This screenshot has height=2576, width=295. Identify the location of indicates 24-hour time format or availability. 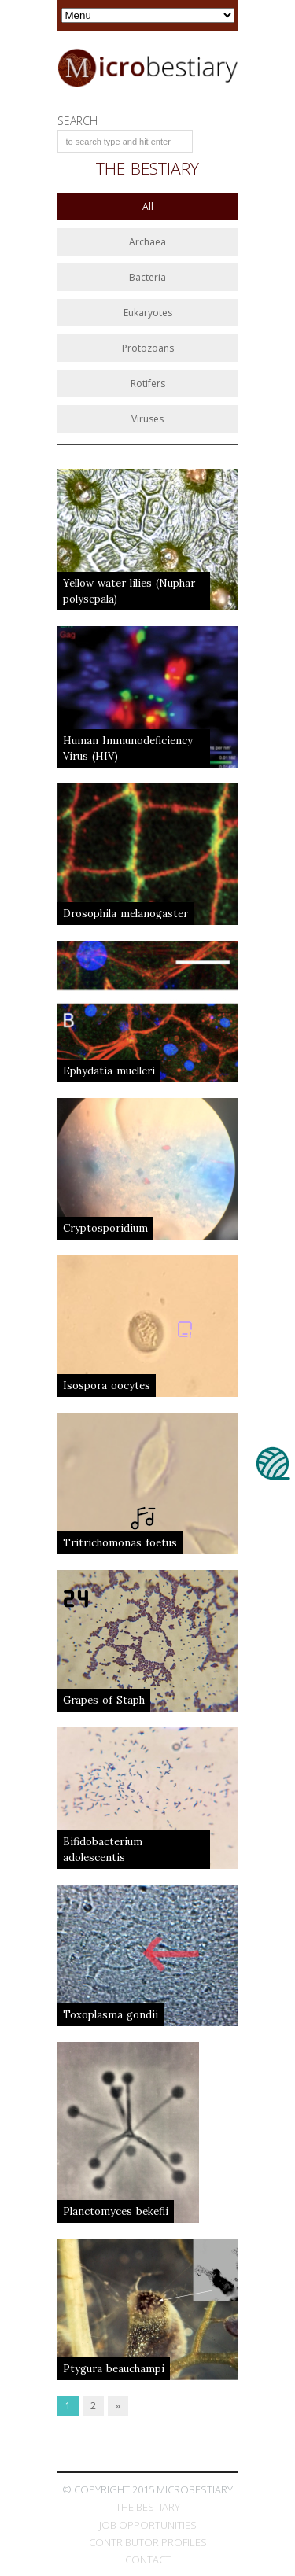
(76, 1598).